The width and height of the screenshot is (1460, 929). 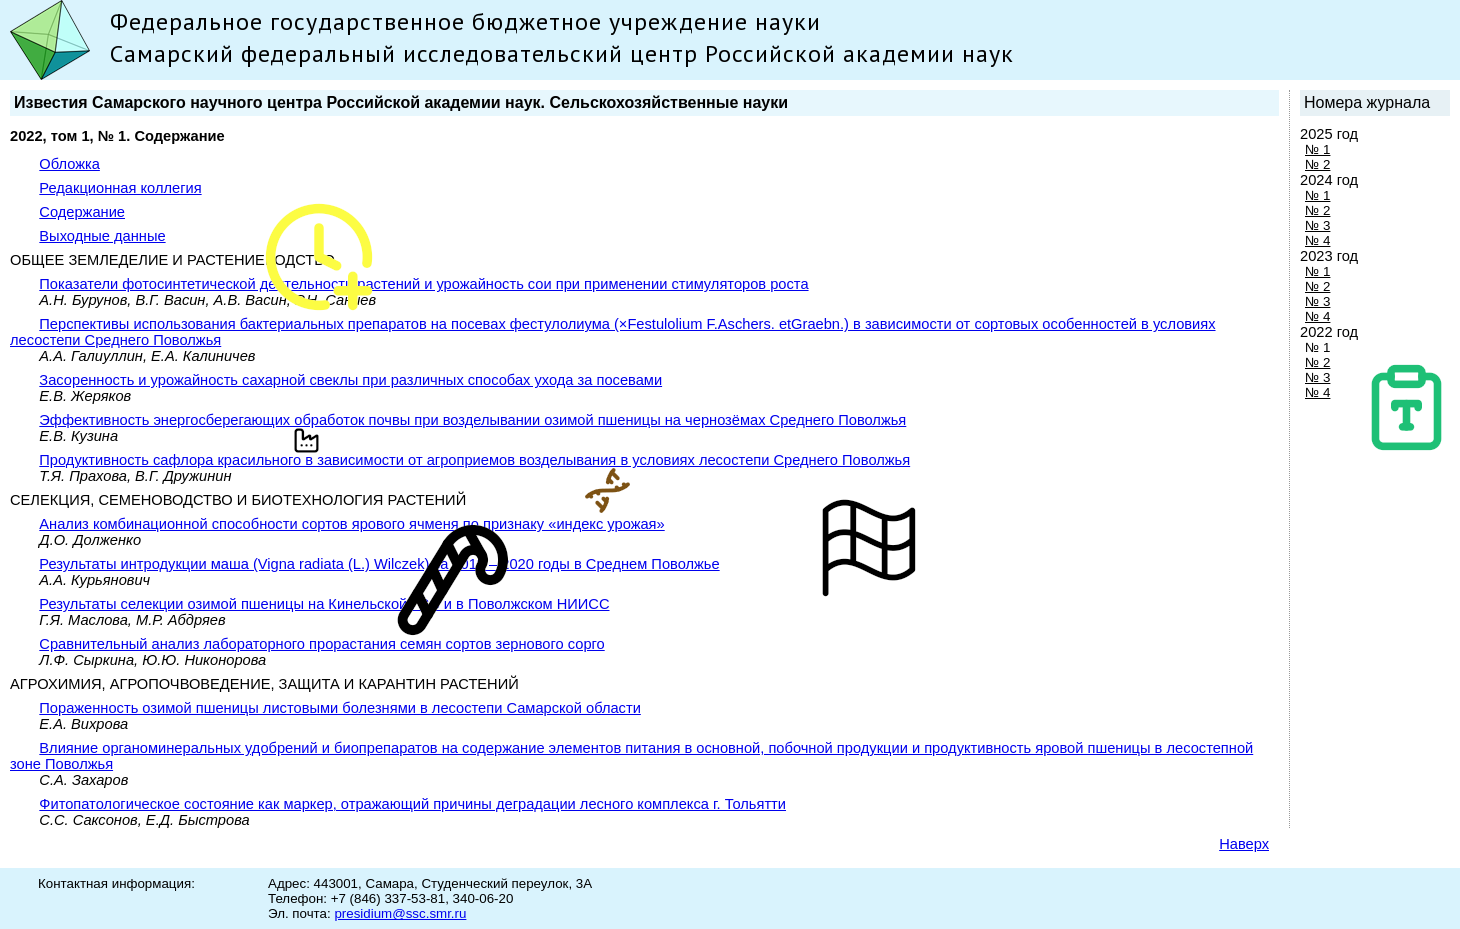 I want to click on add a new timer or alarm, so click(x=319, y=257).